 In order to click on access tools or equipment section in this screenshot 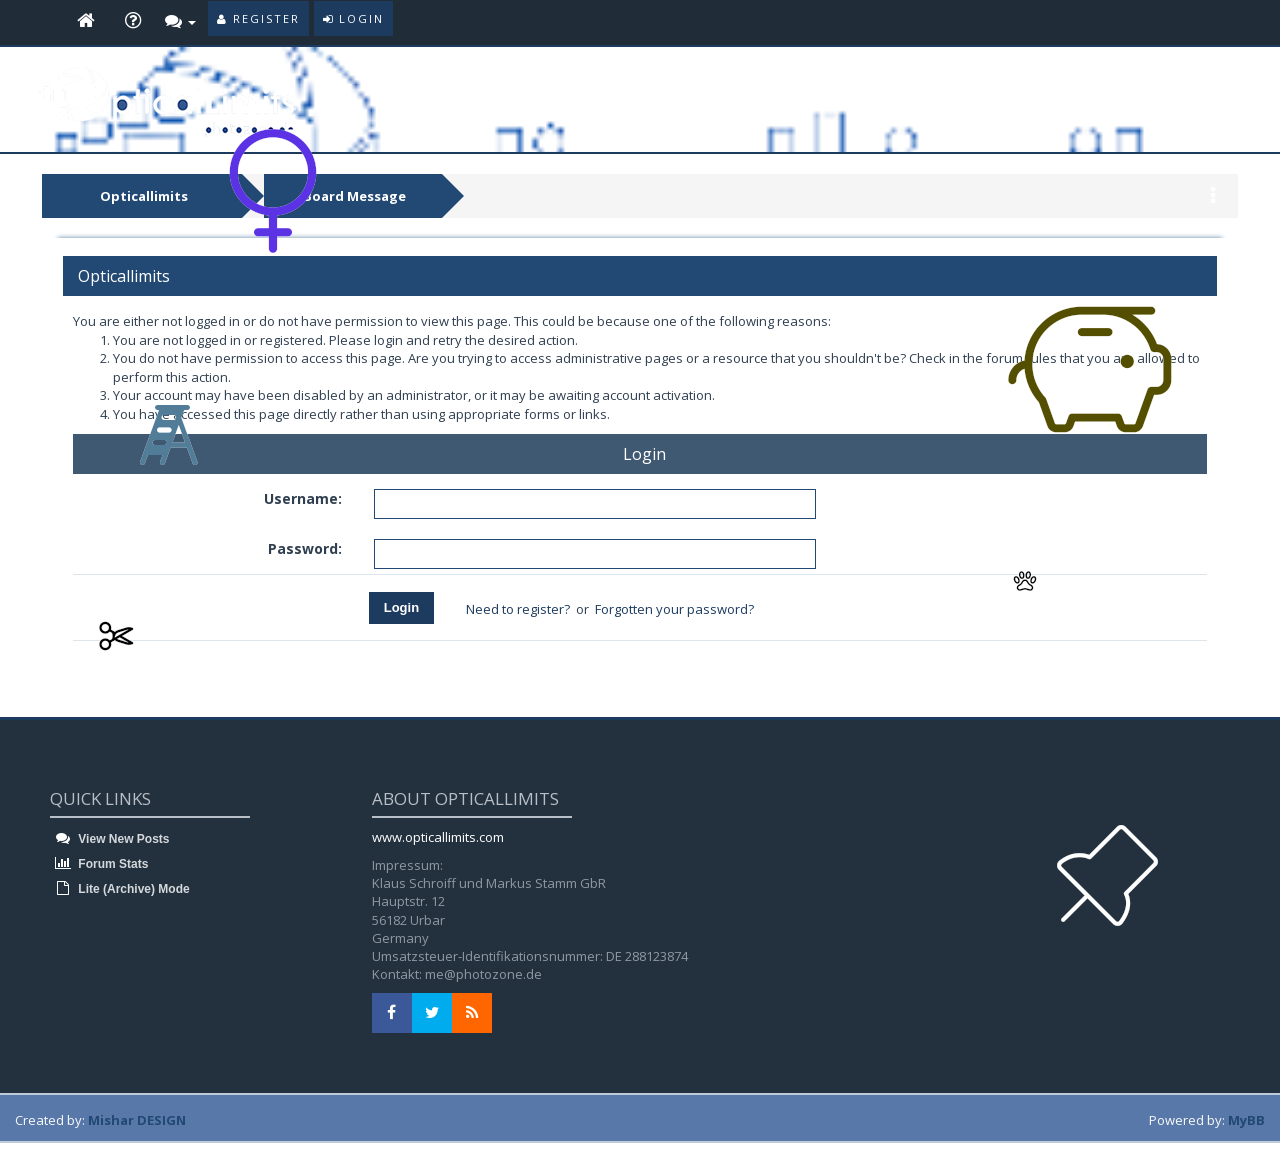, I will do `click(170, 435)`.